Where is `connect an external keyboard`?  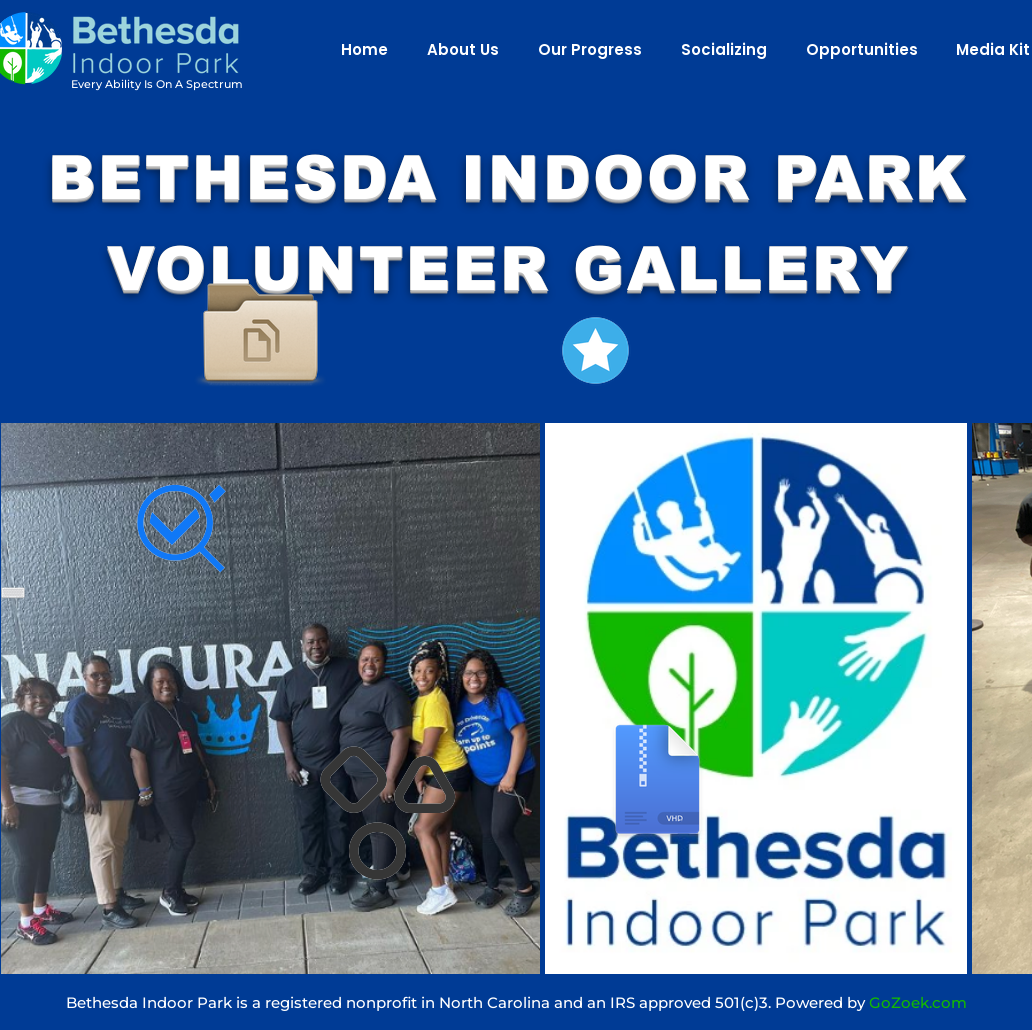 connect an external keyboard is located at coordinates (13, 593).